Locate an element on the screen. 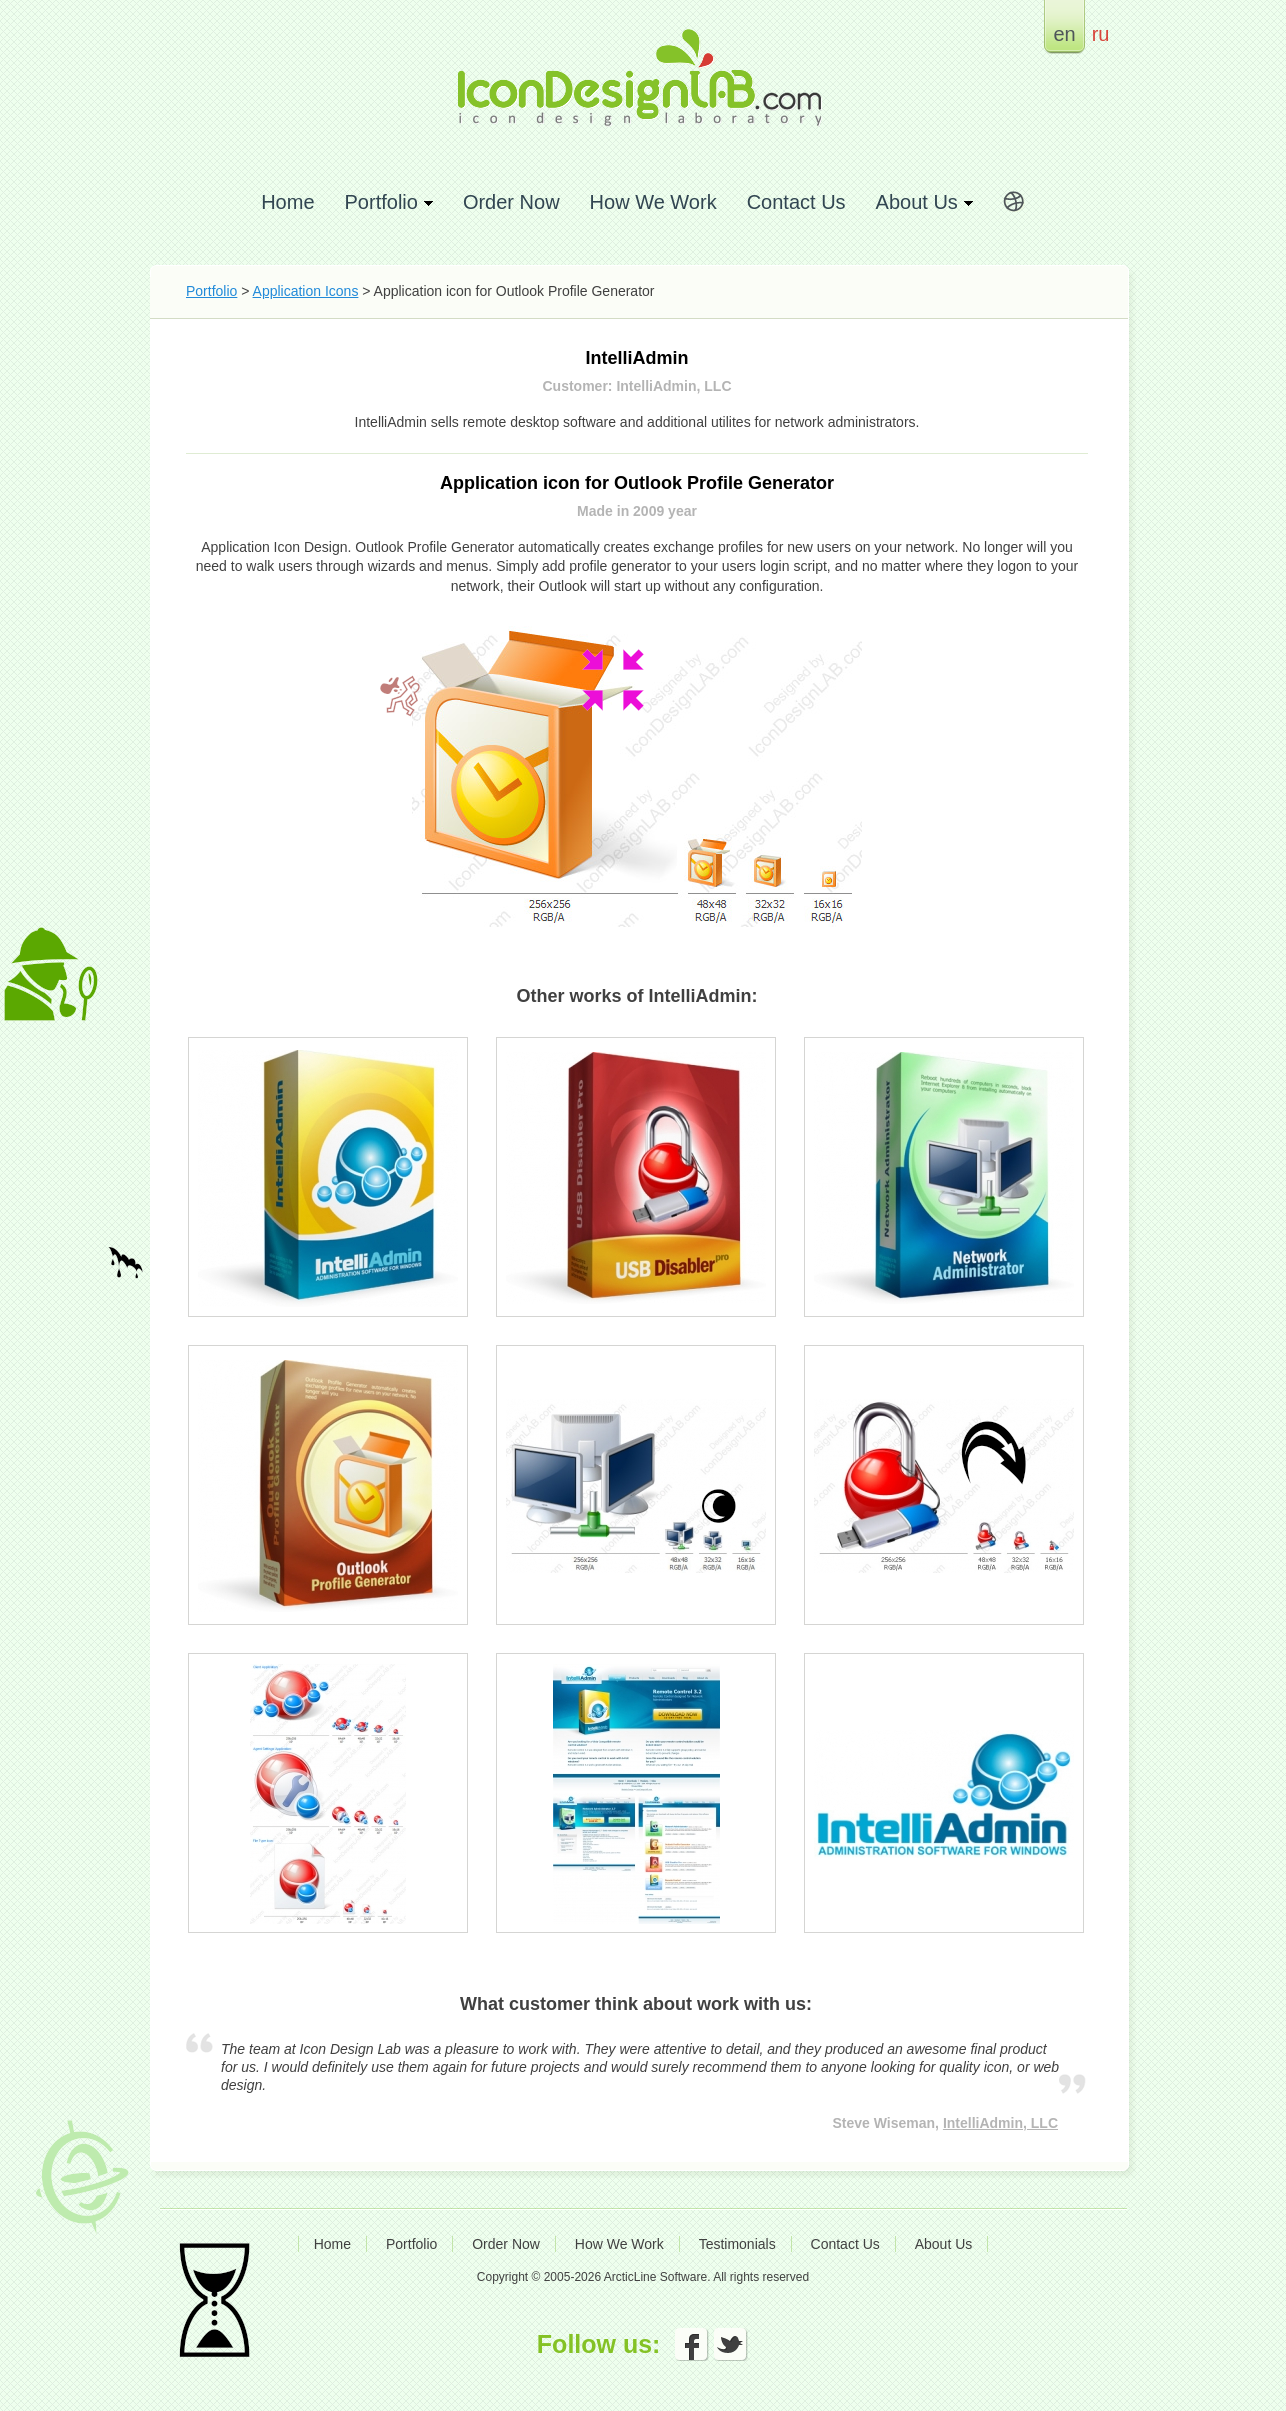 The image size is (1286, 2411). exit fullscreen mode is located at coordinates (613, 680).